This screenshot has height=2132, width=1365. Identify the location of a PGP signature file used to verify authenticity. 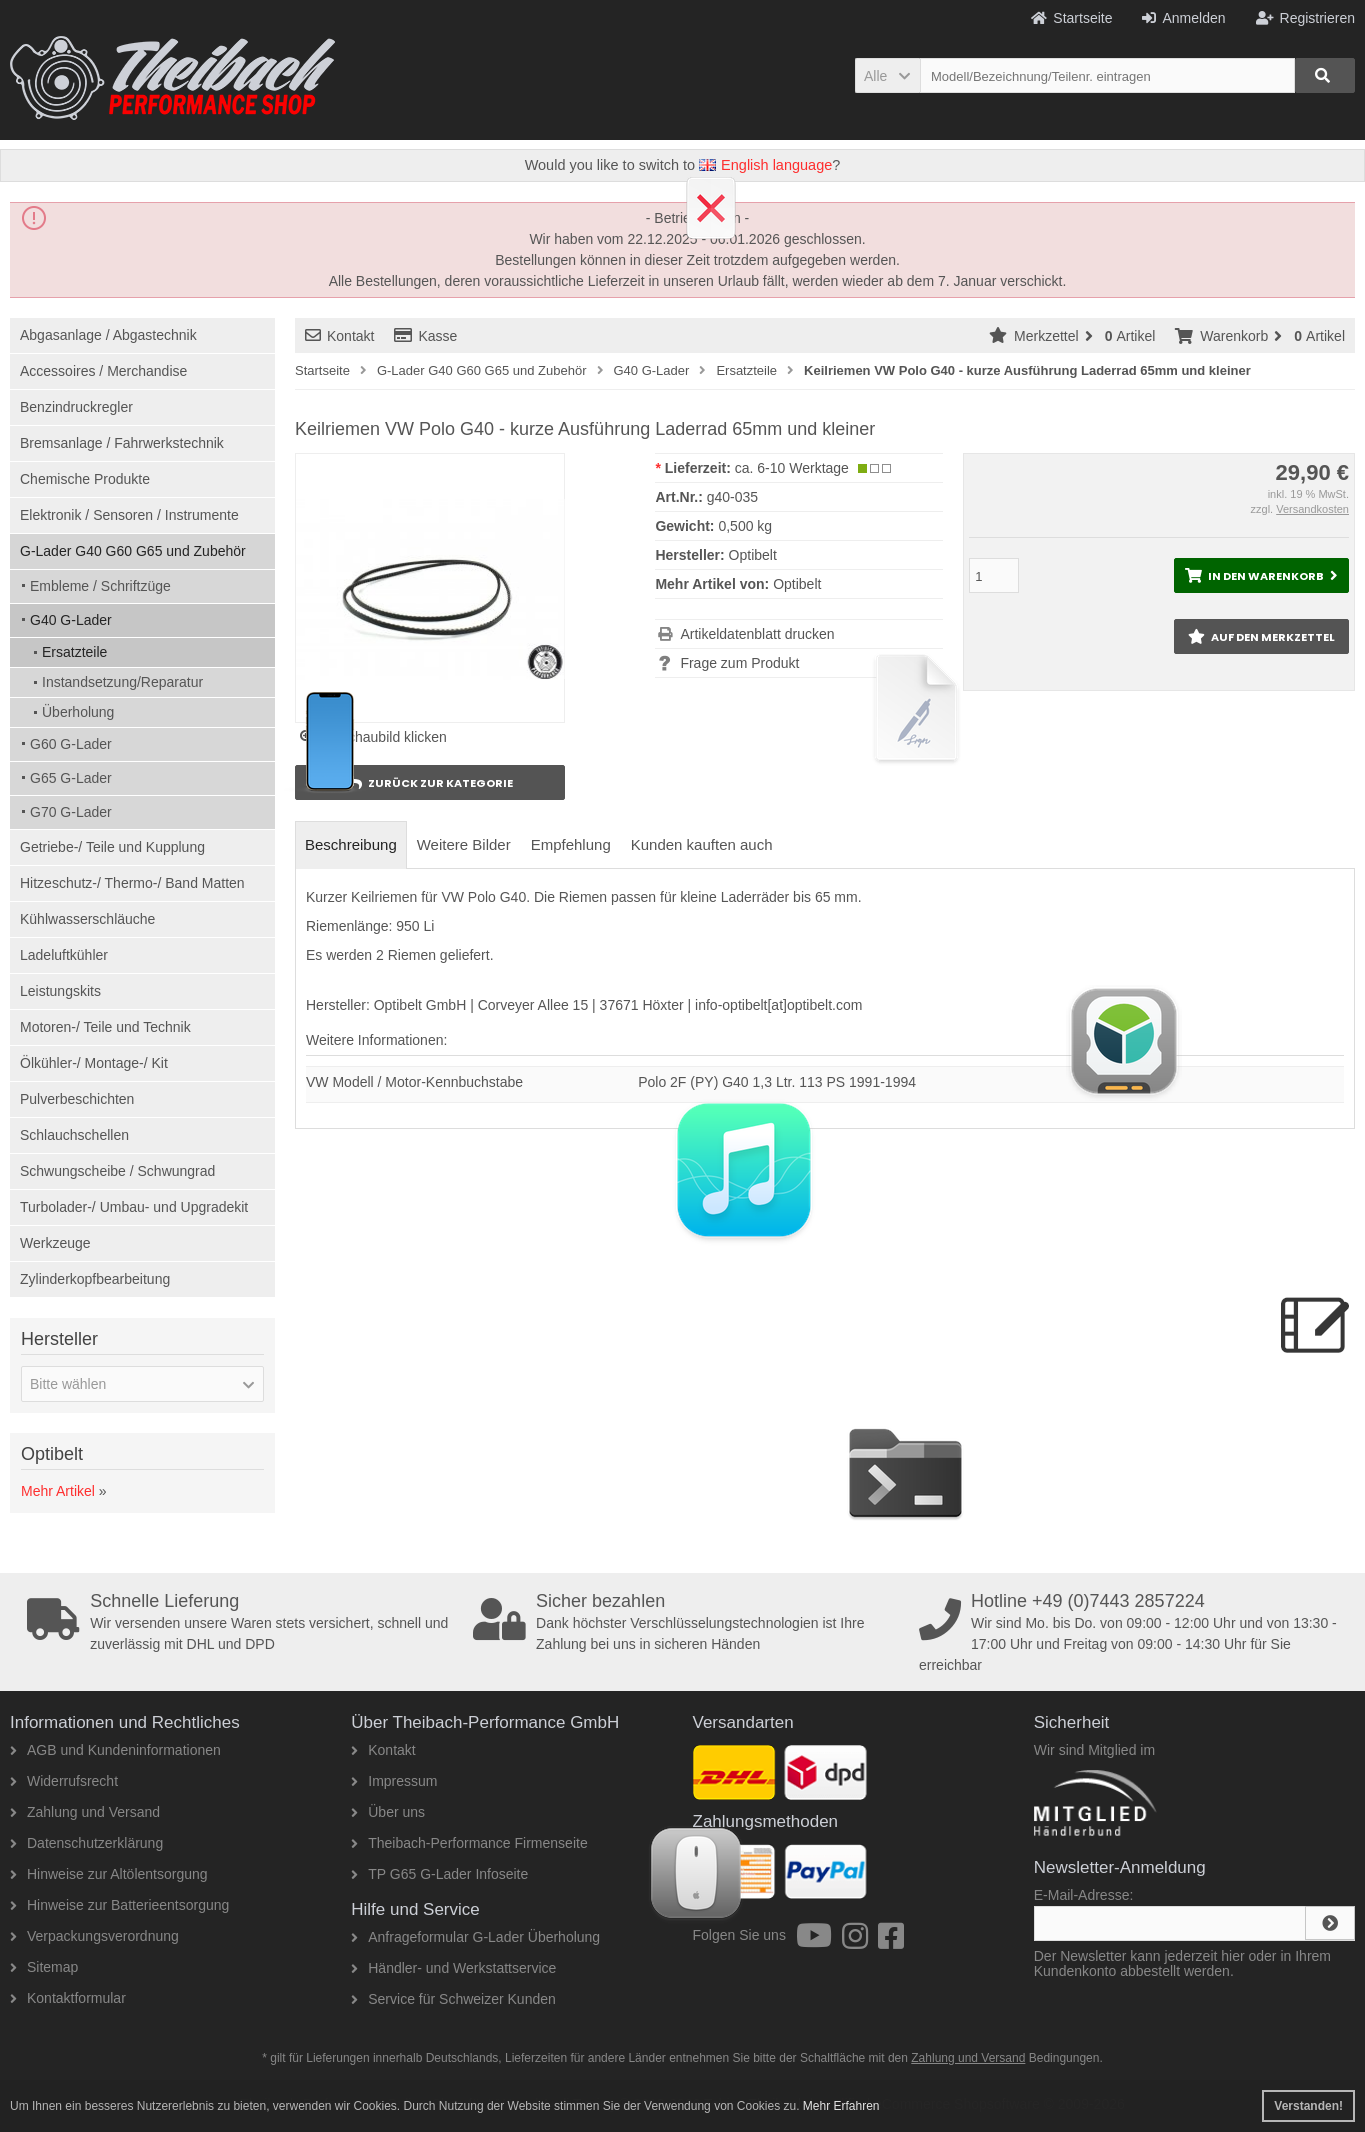
(916, 709).